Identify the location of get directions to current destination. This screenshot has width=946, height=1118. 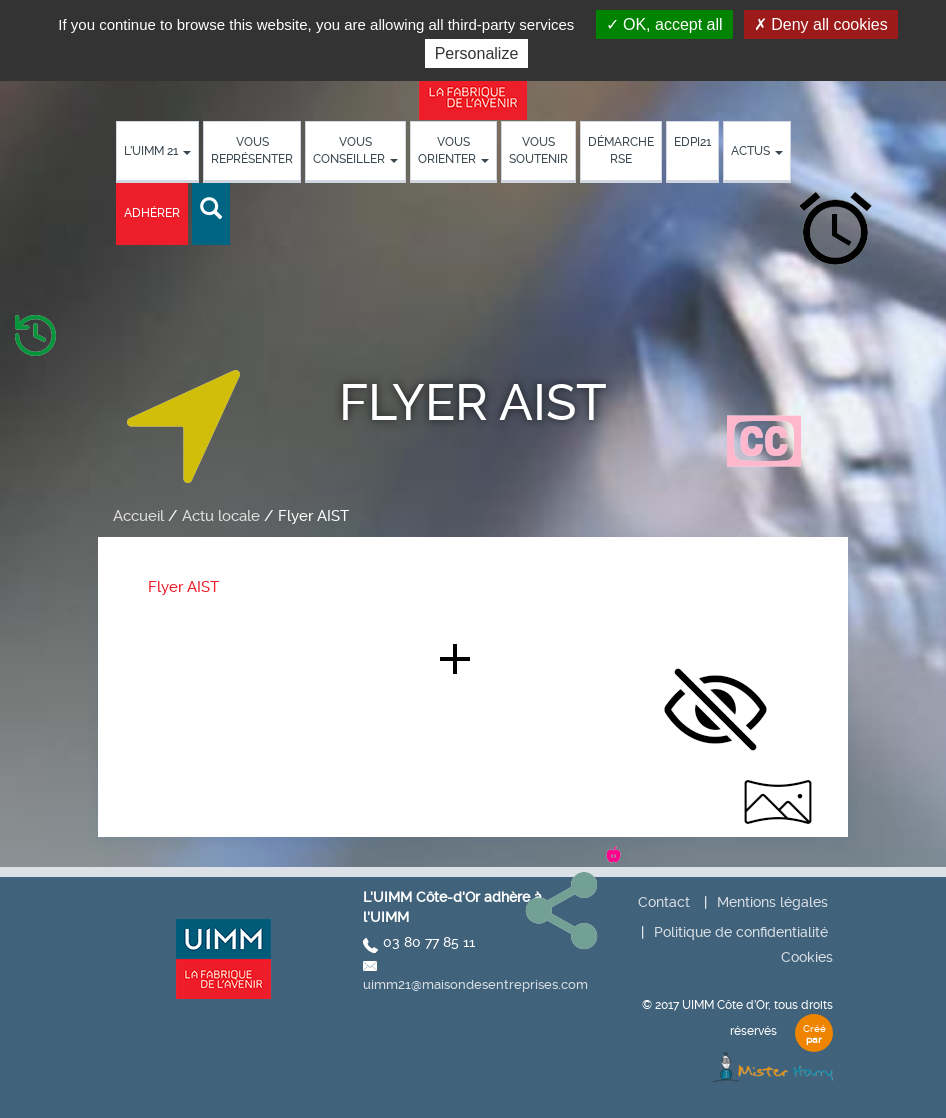
(183, 426).